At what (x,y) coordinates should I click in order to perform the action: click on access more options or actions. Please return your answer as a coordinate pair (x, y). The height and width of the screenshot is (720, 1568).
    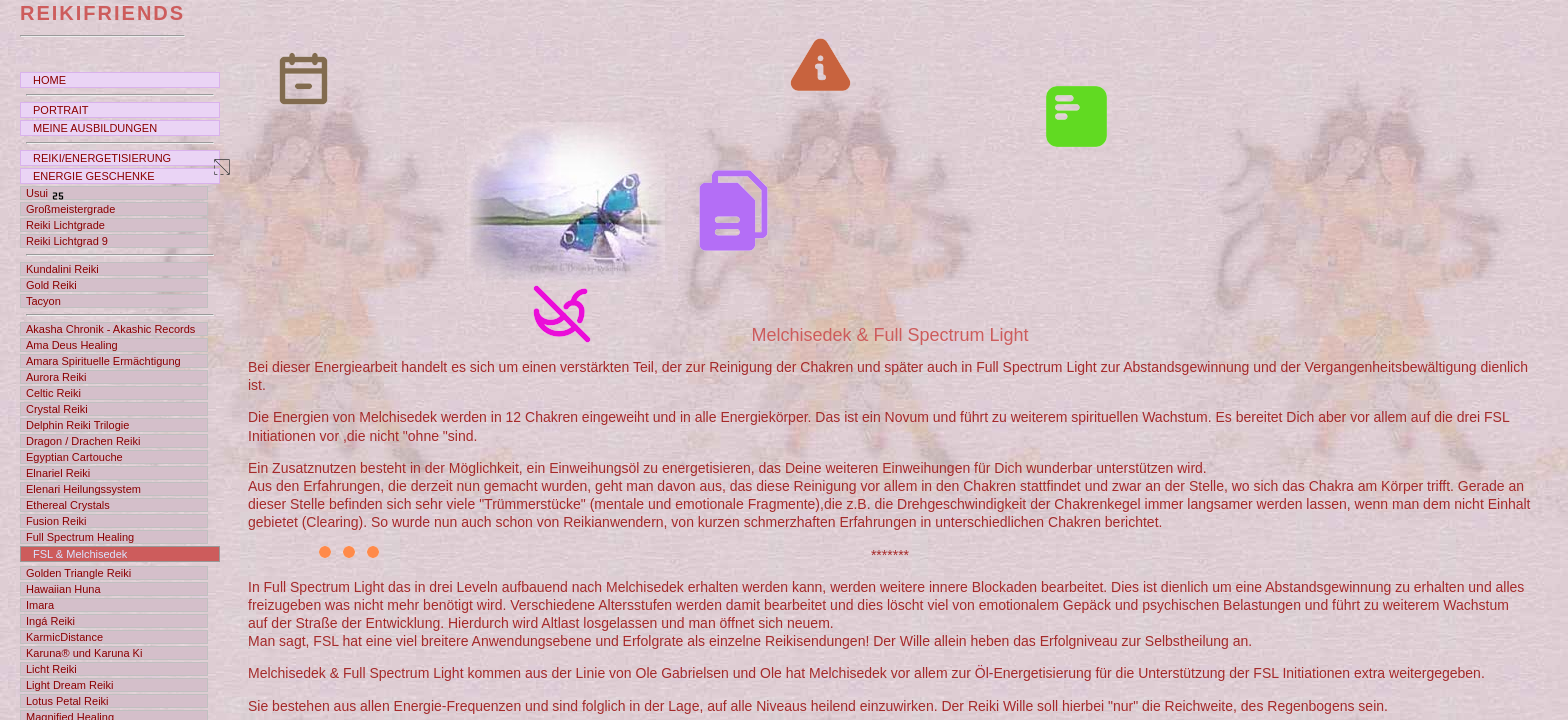
    Looking at the image, I should click on (349, 552).